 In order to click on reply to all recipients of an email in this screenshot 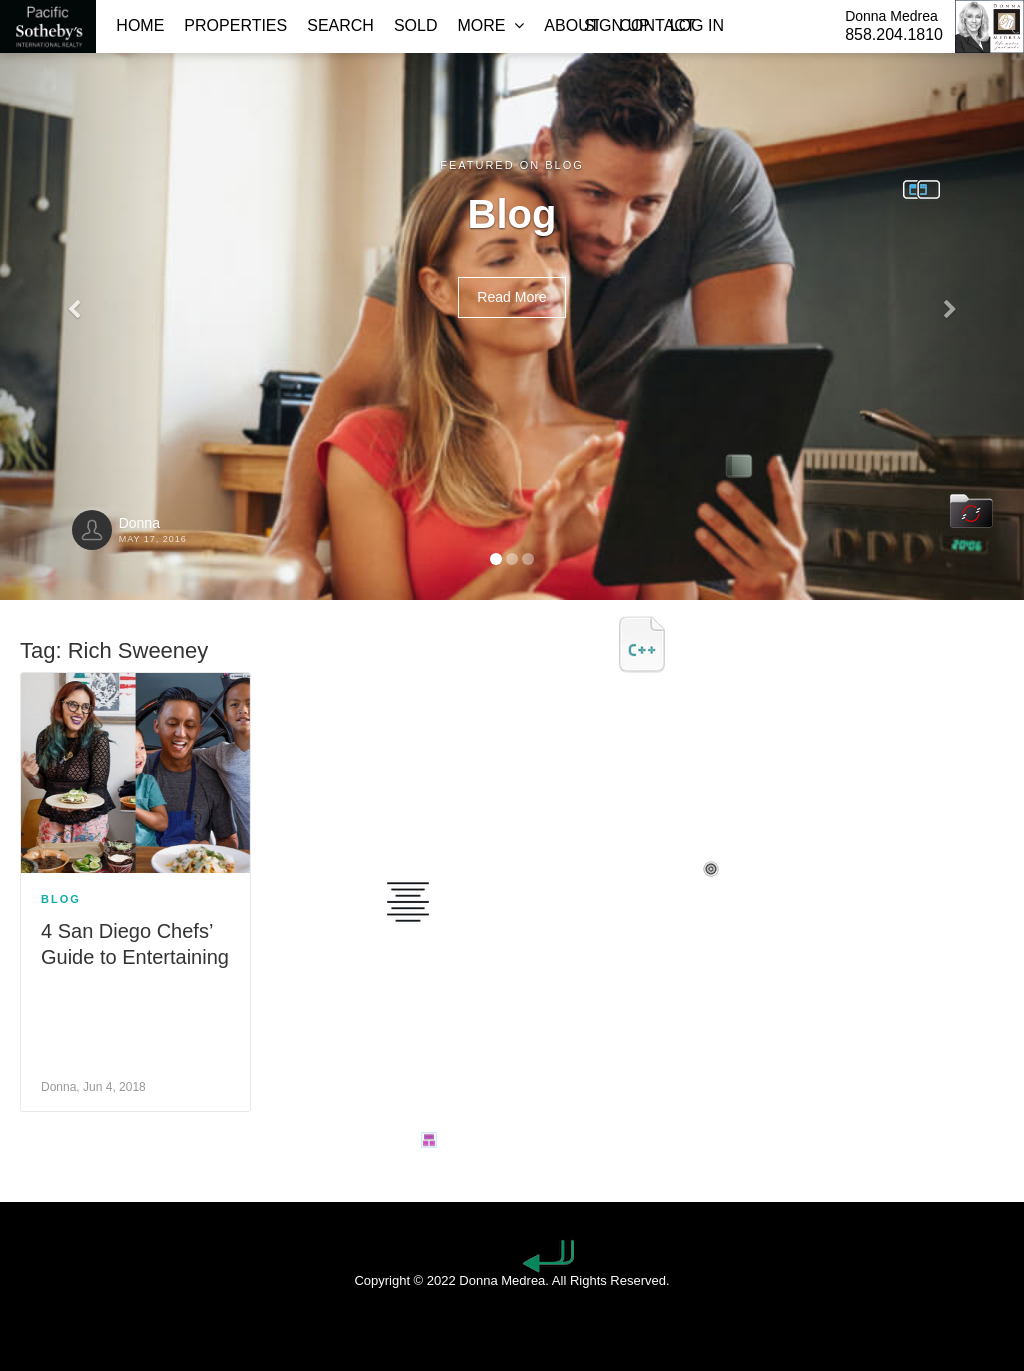, I will do `click(547, 1252)`.